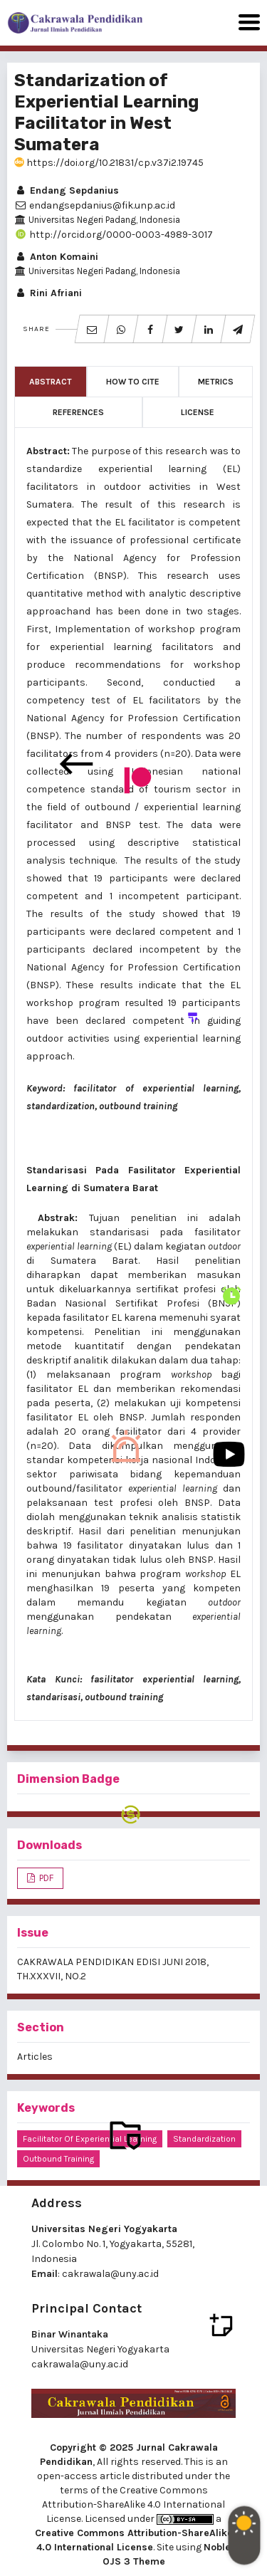  I want to click on access protected or secure files, so click(125, 2135).